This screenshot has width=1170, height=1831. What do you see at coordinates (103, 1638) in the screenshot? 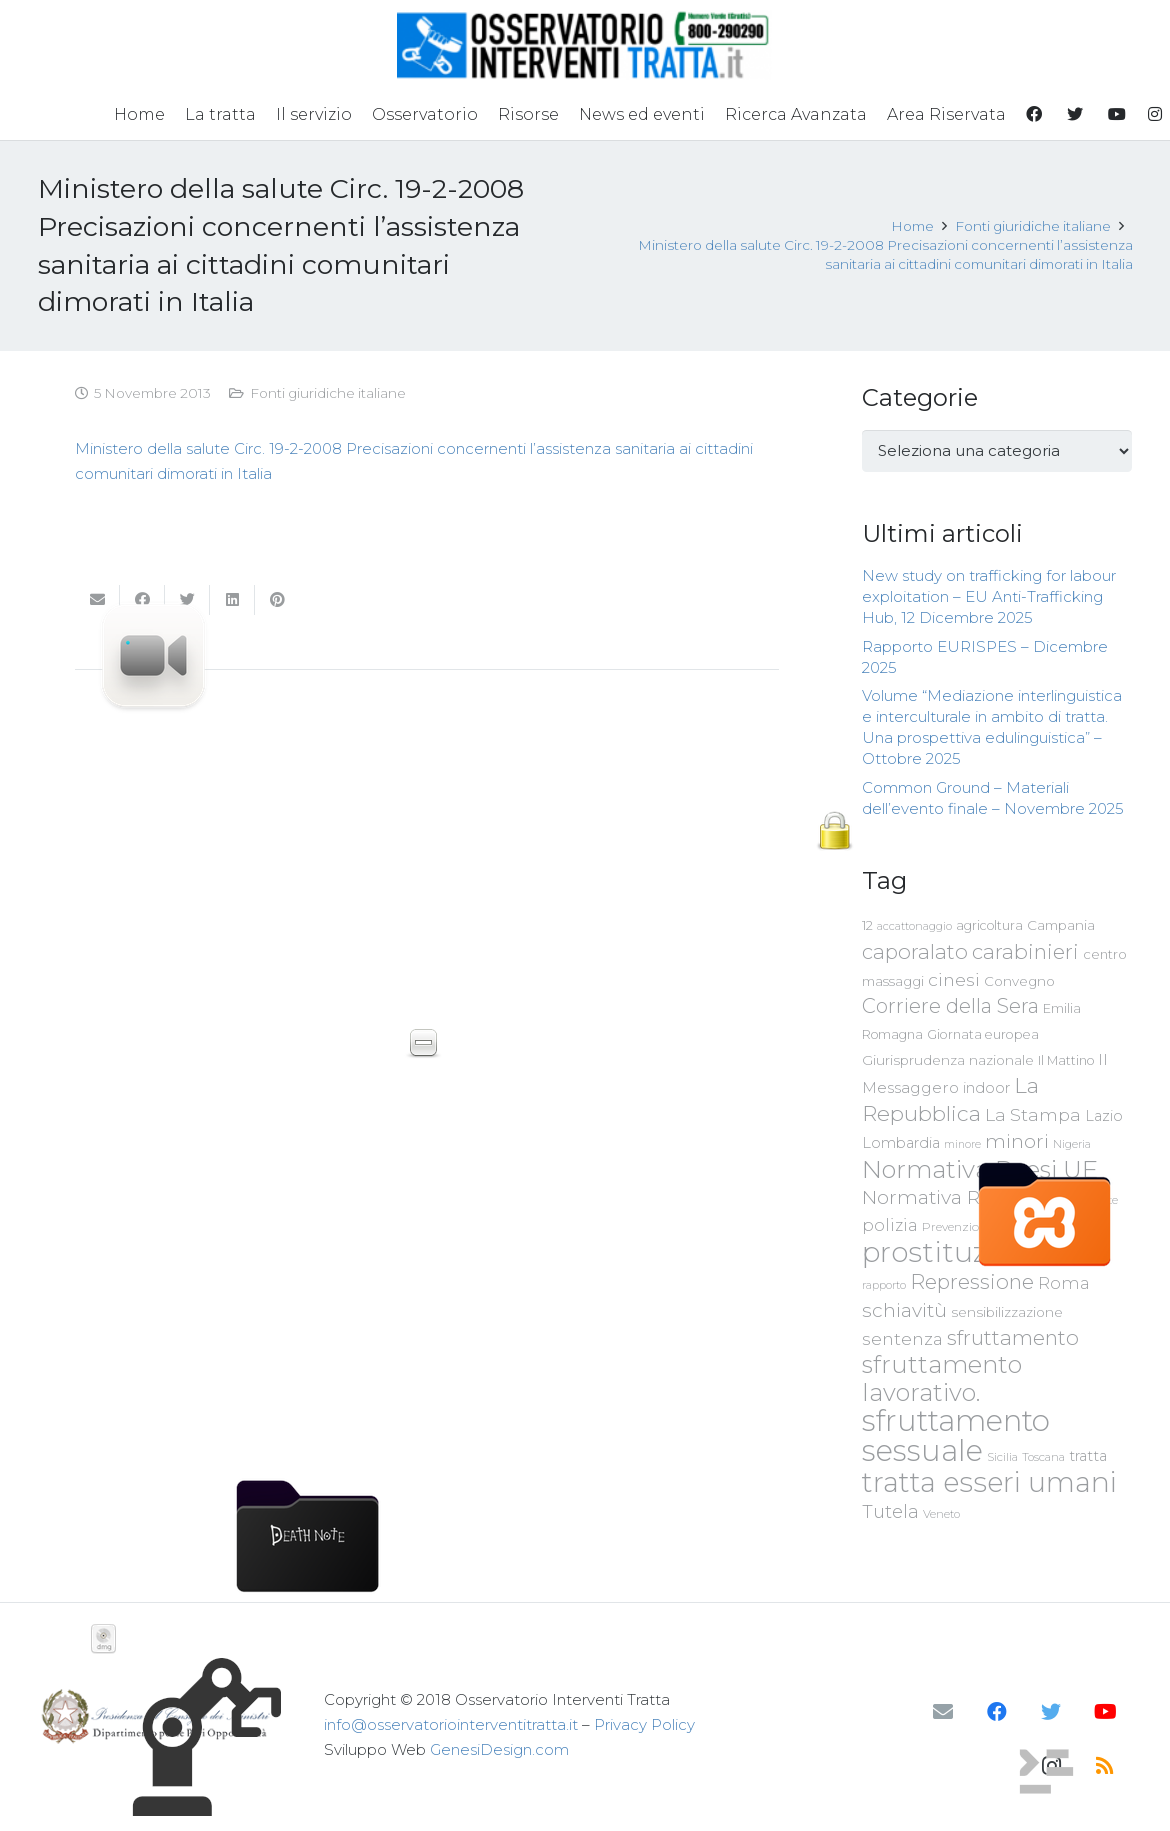
I see `apple disk image file (.dmg)` at bounding box center [103, 1638].